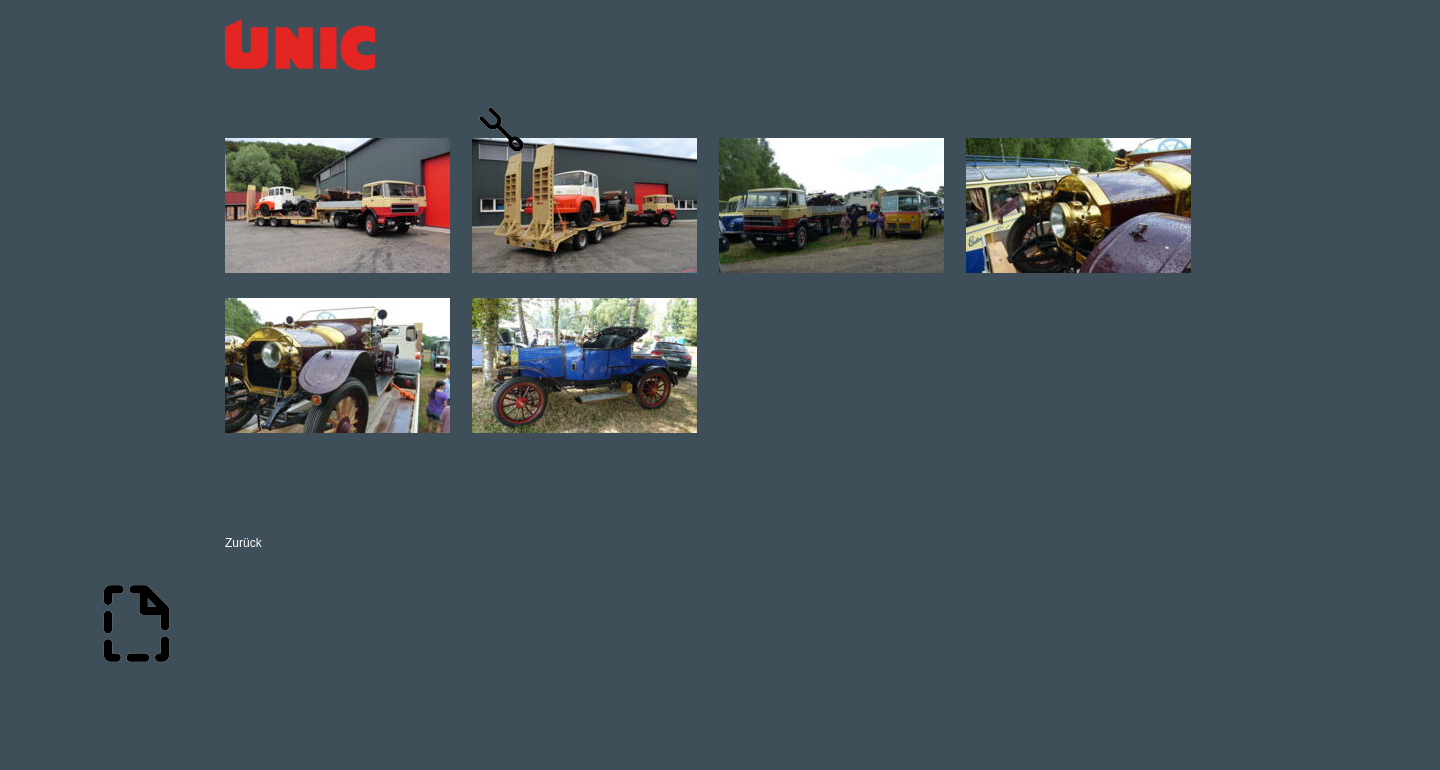  Describe the element at coordinates (501, 129) in the screenshot. I see `access tool or utility settings` at that location.